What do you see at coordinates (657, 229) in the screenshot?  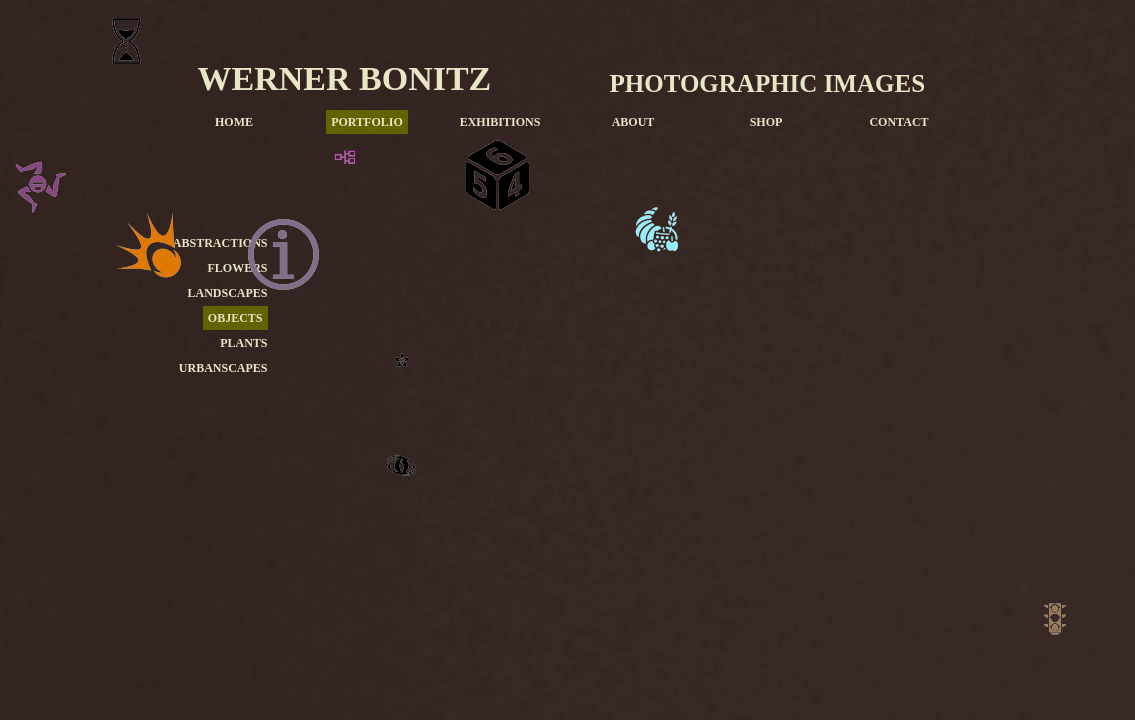 I see `indicates harvest or abundance theme` at bounding box center [657, 229].